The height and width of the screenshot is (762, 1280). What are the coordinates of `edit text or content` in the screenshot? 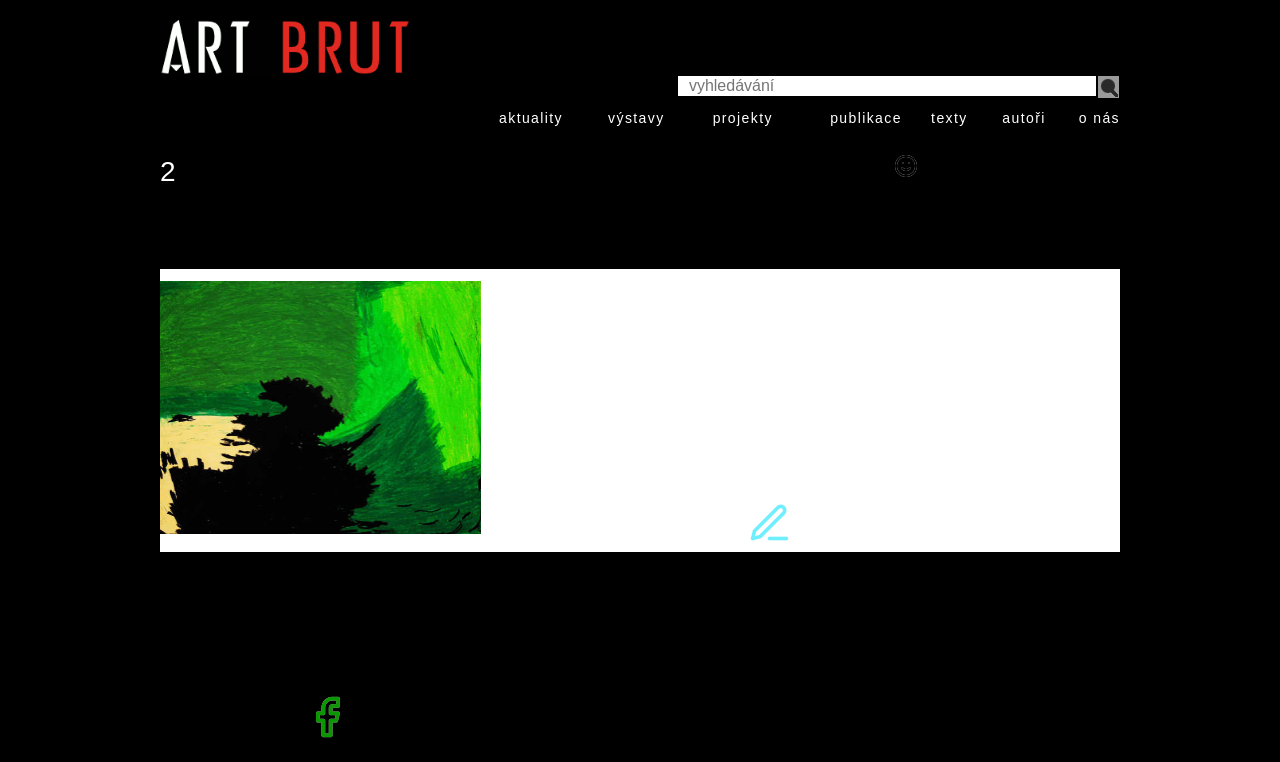 It's located at (769, 523).